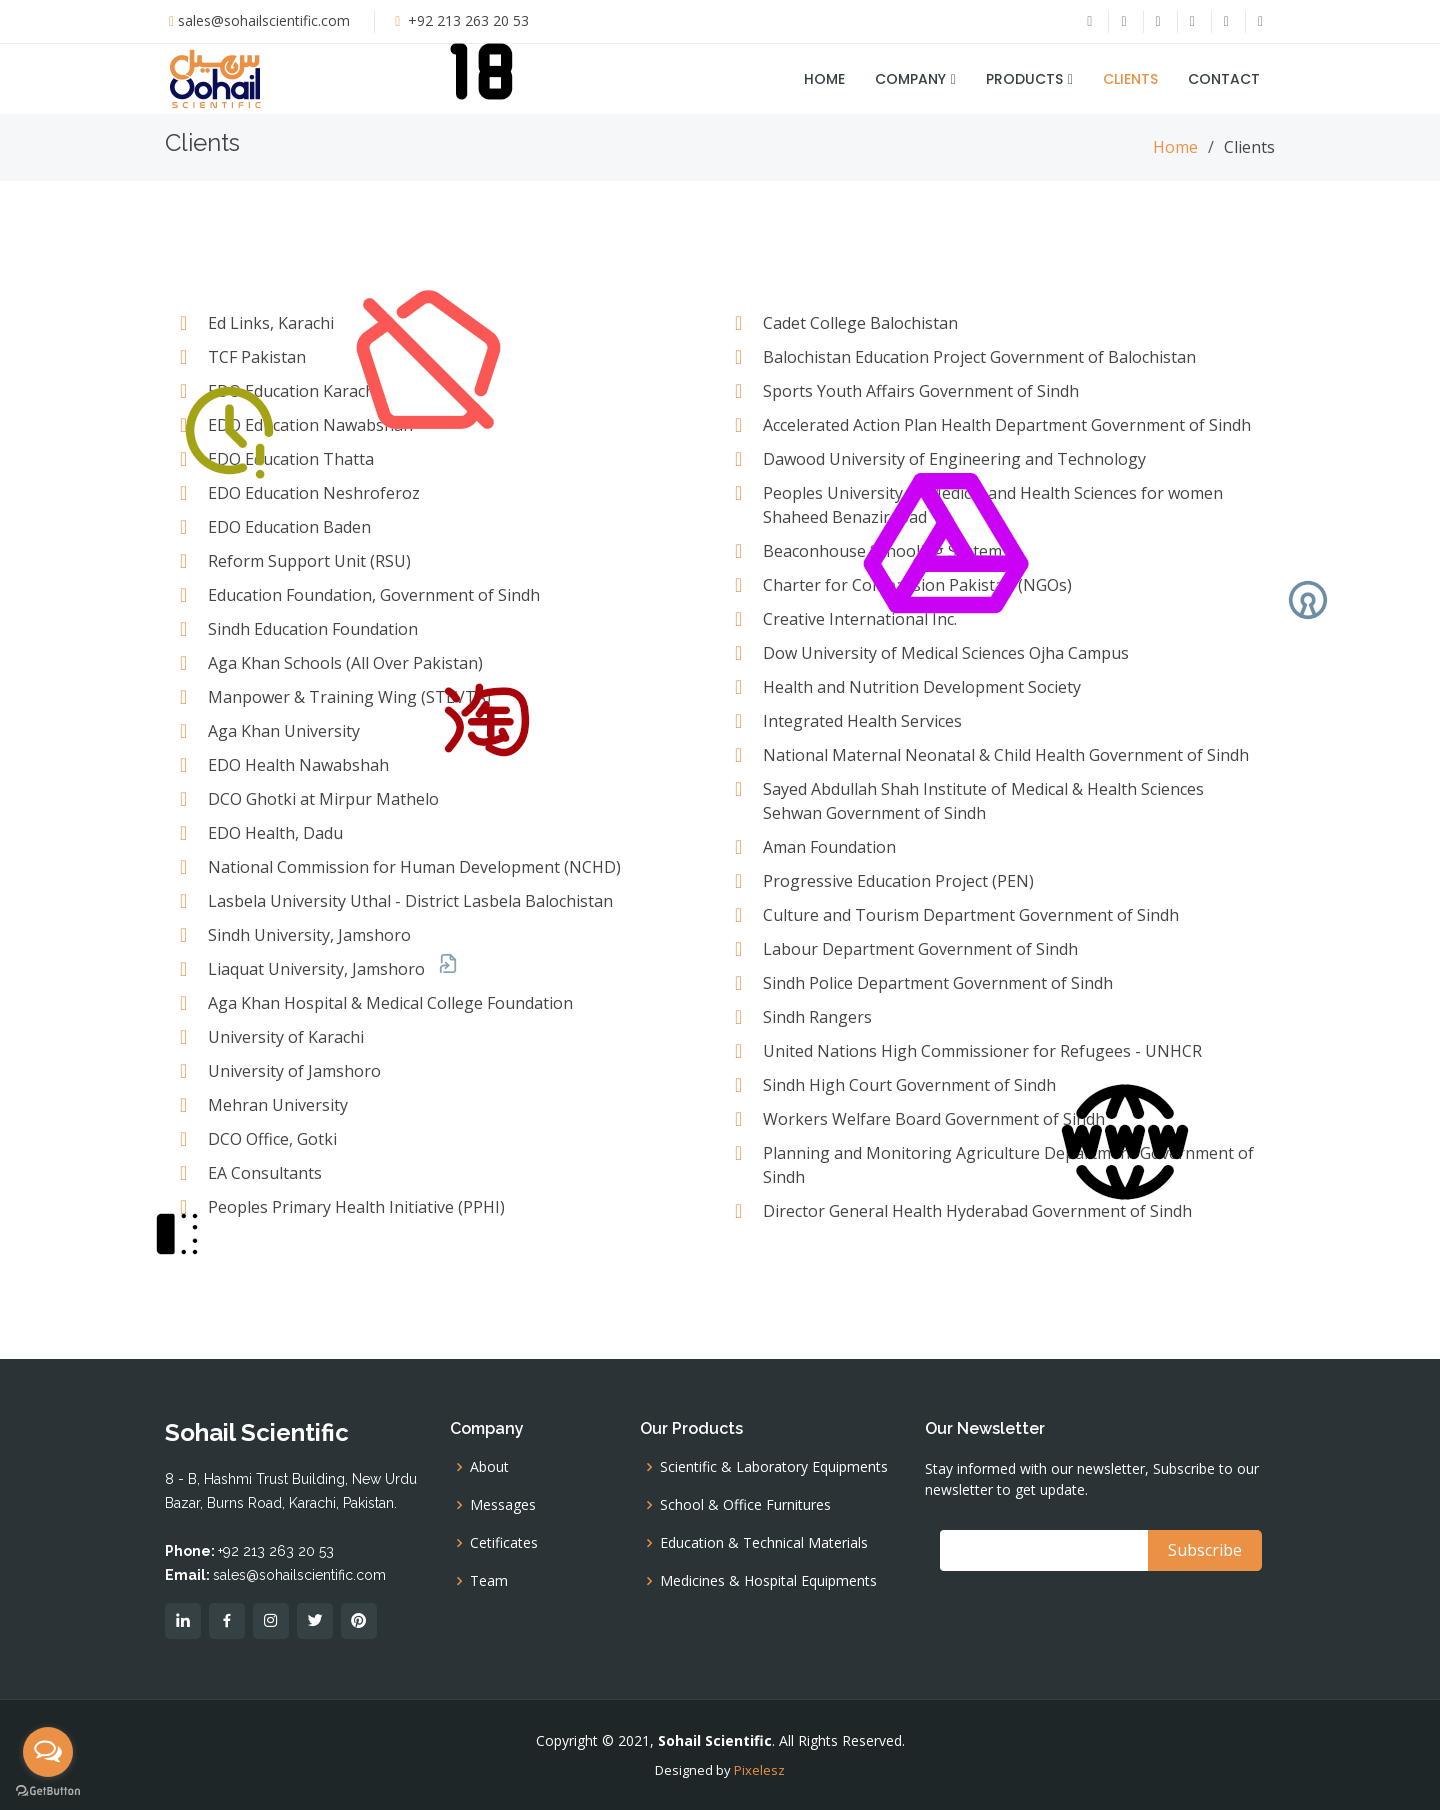  Describe the element at coordinates (1308, 600) in the screenshot. I see `connect to OpenVPN service` at that location.